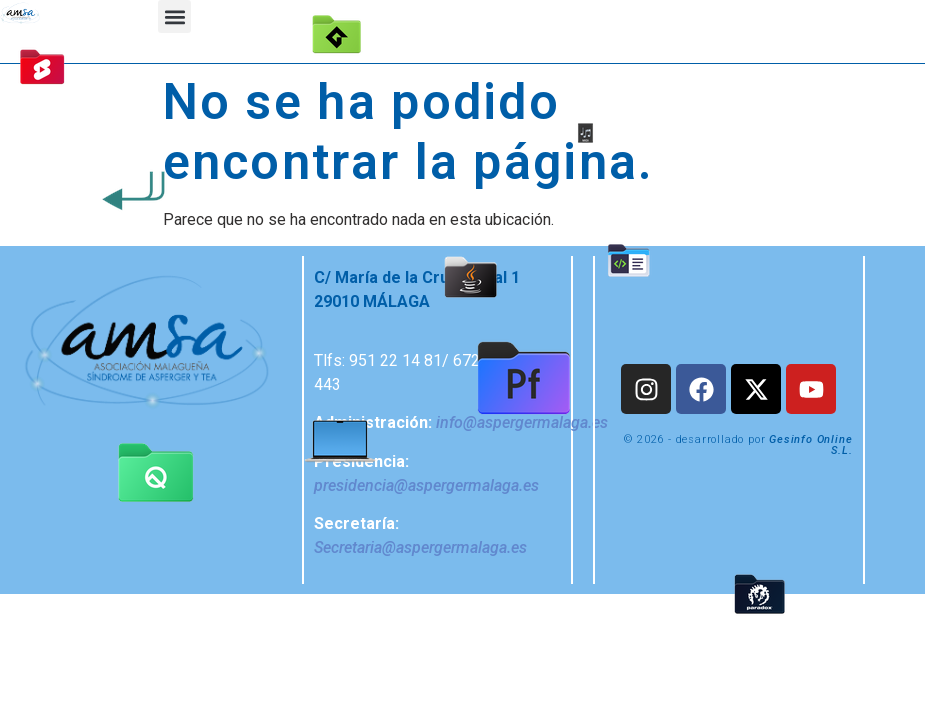 This screenshot has height=720, width=925. I want to click on open folder containing programming files, so click(628, 261).